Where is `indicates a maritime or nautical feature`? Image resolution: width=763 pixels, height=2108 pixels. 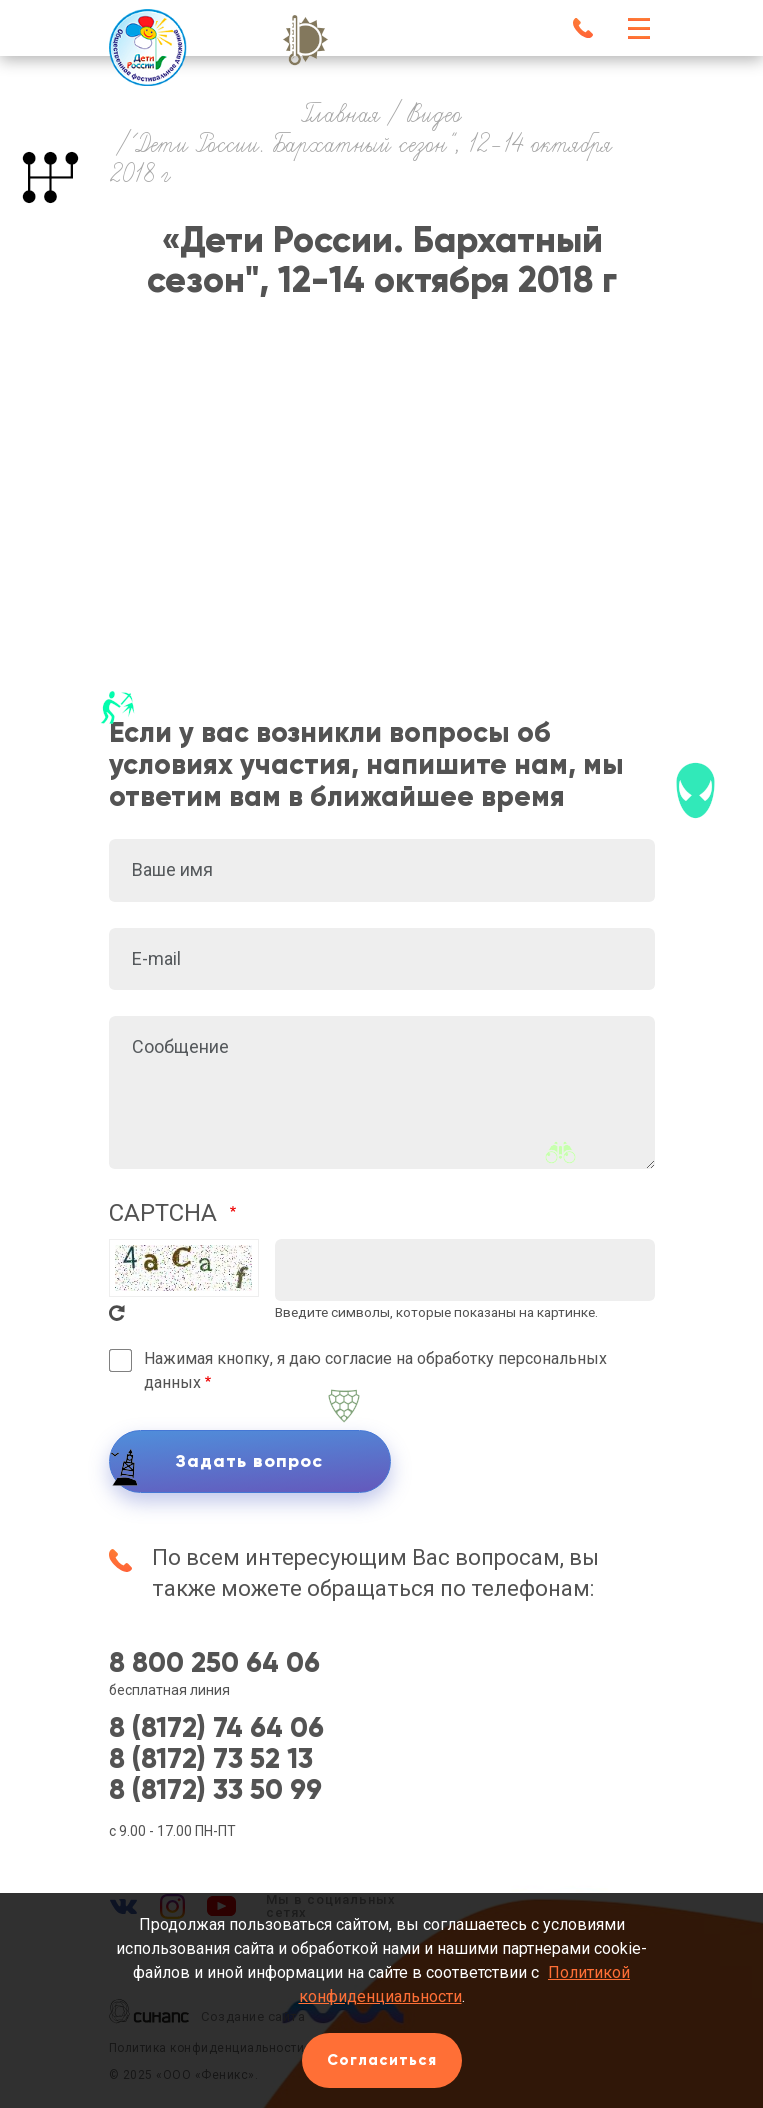 indicates a maritime or nautical feature is located at coordinates (125, 1467).